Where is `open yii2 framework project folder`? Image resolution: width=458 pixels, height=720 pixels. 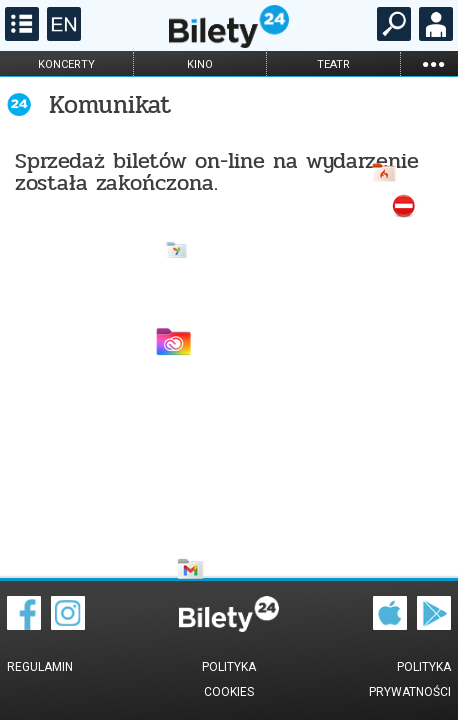 open yii2 framework project folder is located at coordinates (176, 250).